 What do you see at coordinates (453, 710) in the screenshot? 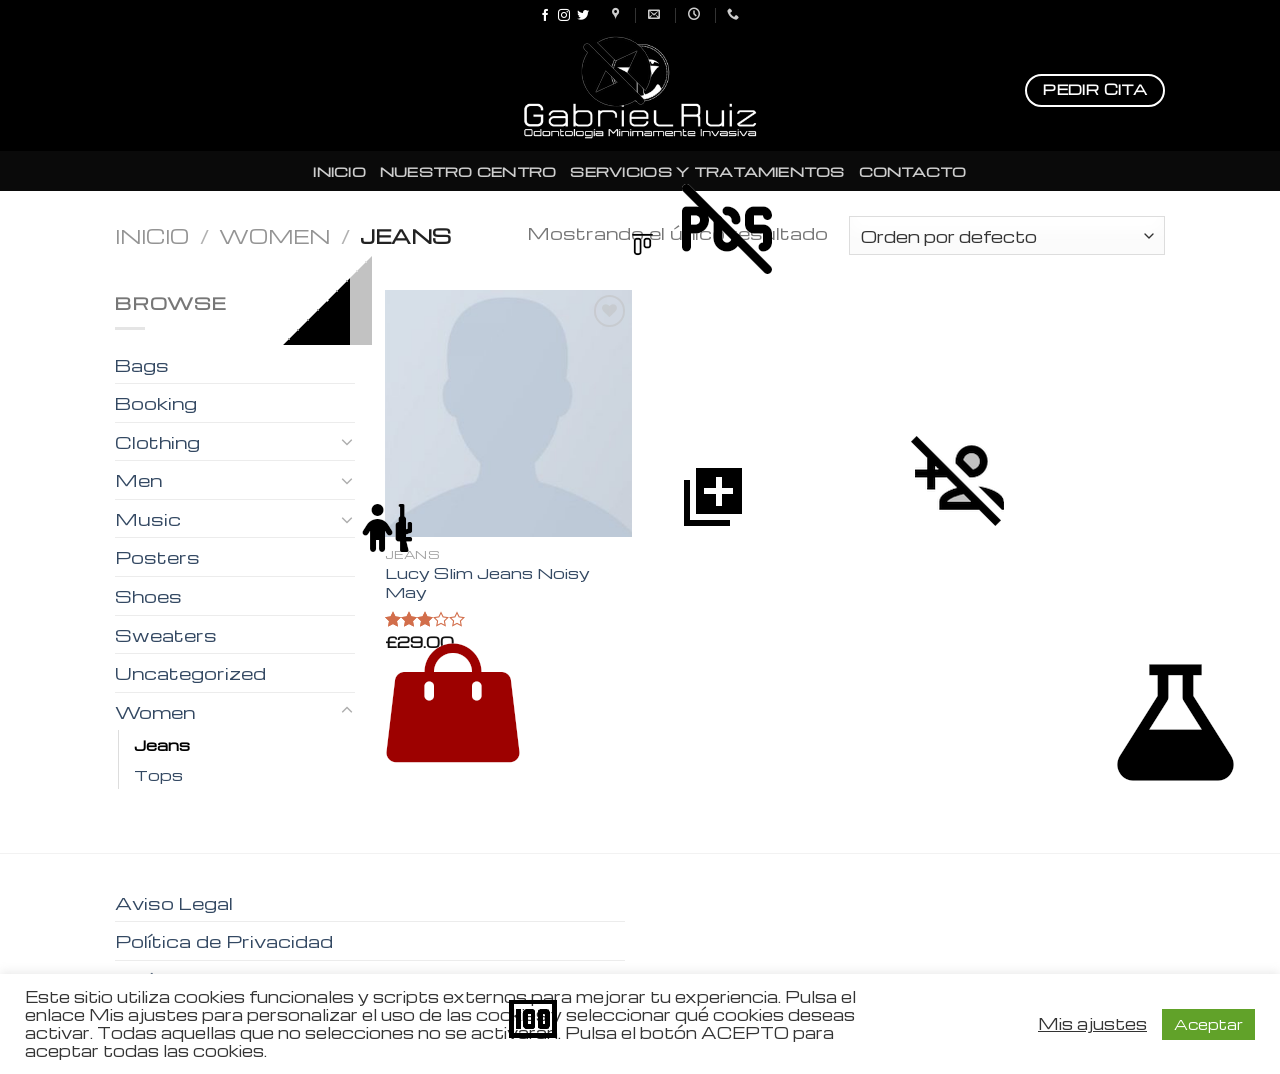
I see `view your shopping bag` at bounding box center [453, 710].